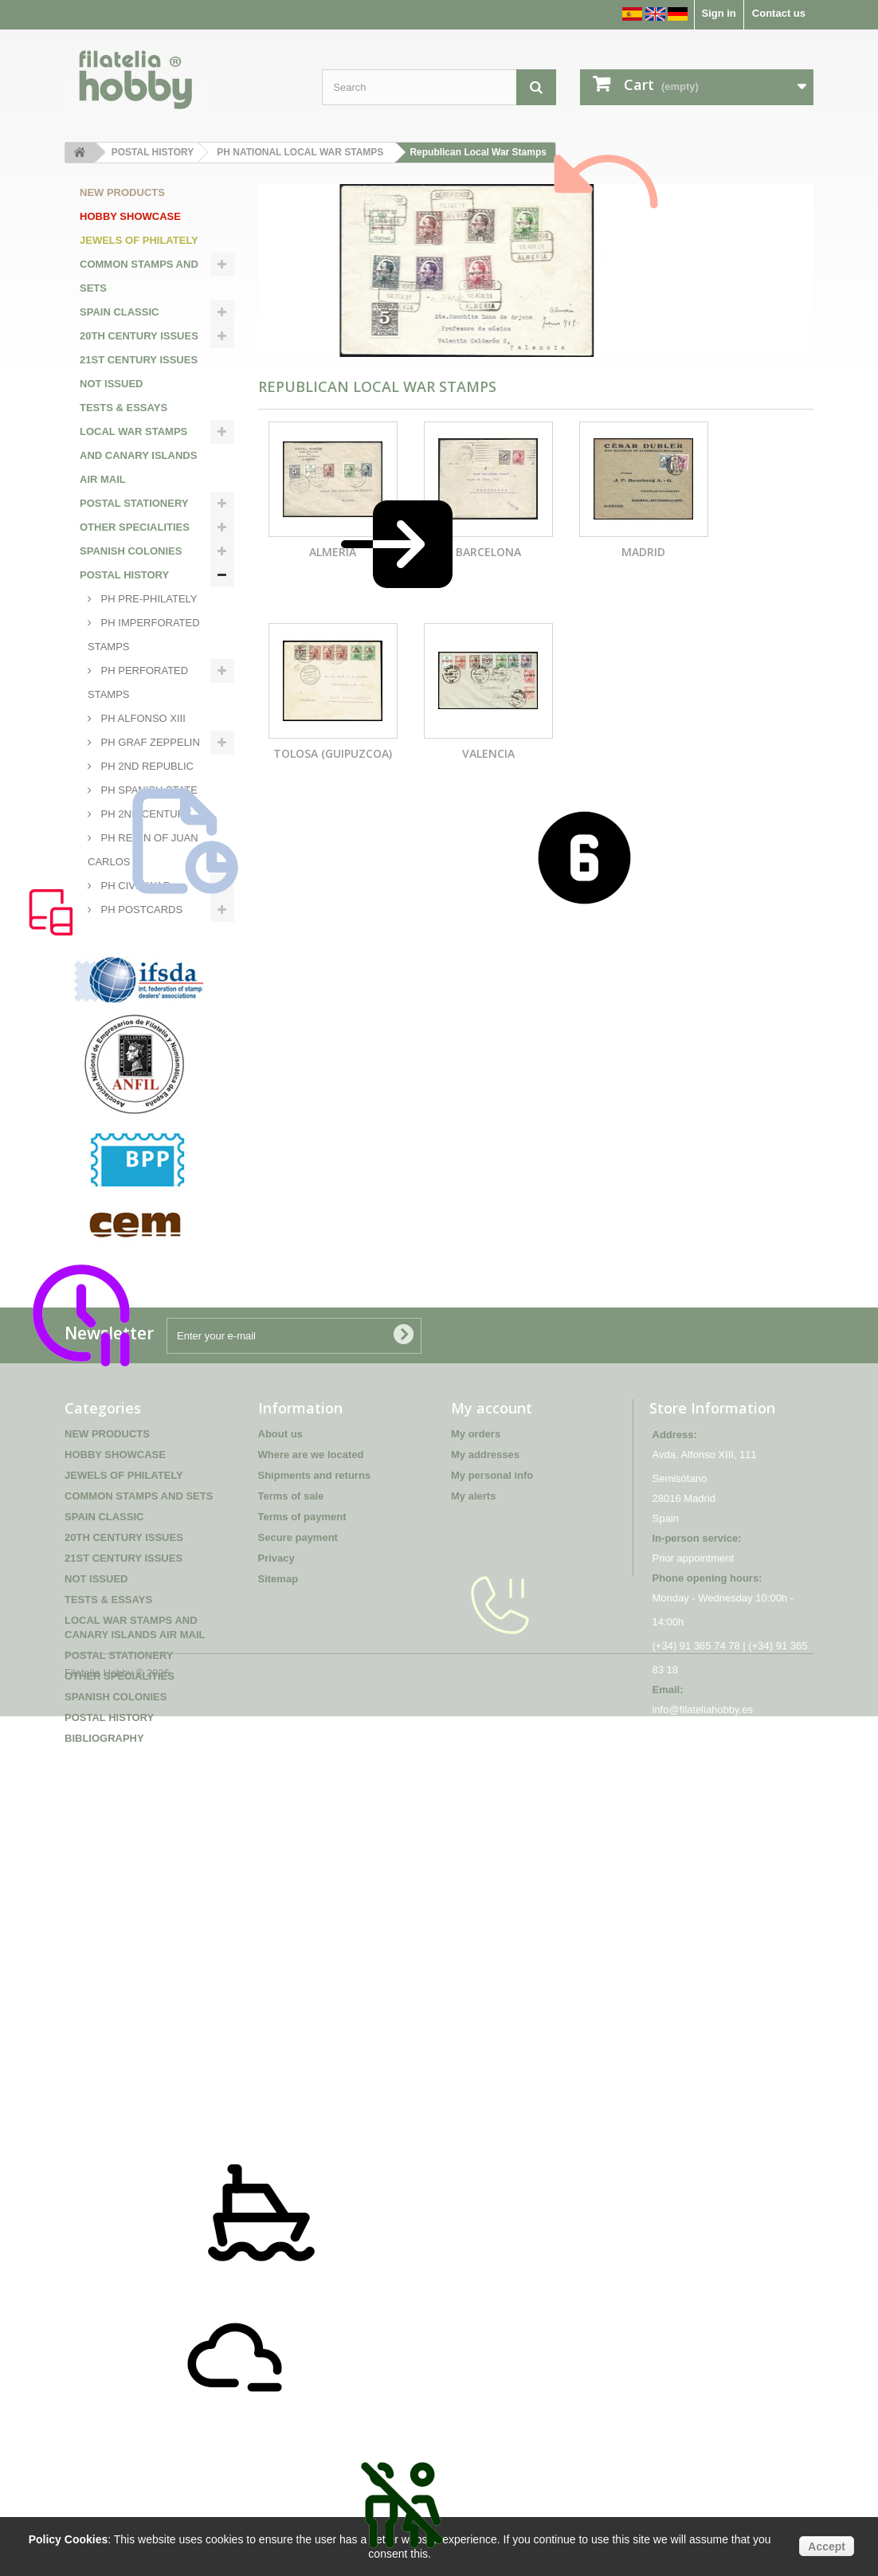  I want to click on indicates step 6 in a numbered process, so click(584, 857).